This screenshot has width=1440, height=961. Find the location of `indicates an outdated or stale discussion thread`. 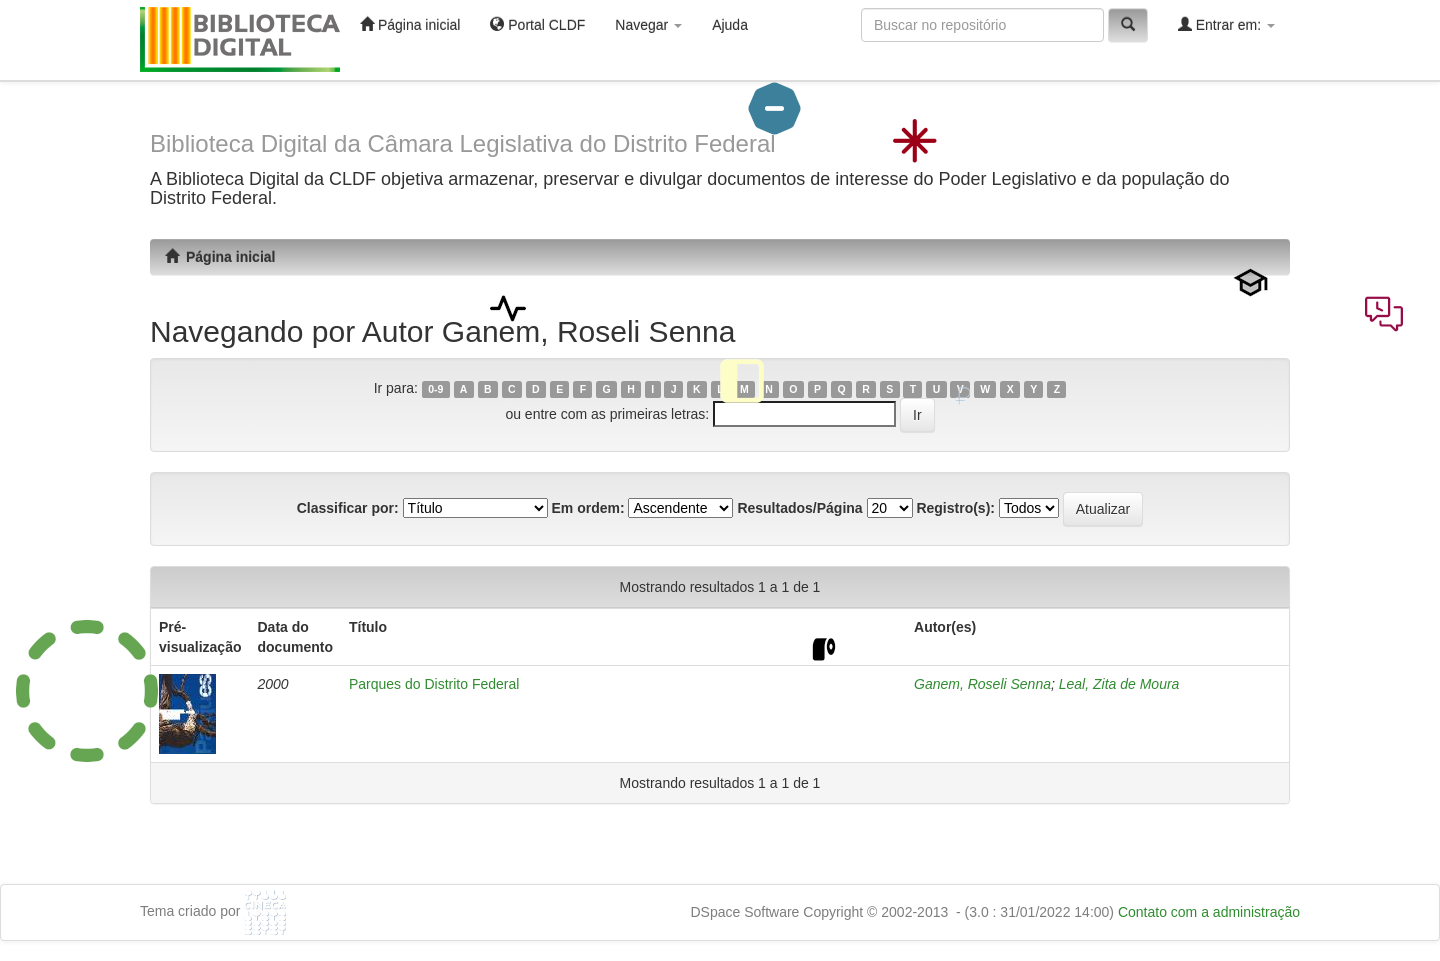

indicates an outdated or stale discussion thread is located at coordinates (1384, 314).